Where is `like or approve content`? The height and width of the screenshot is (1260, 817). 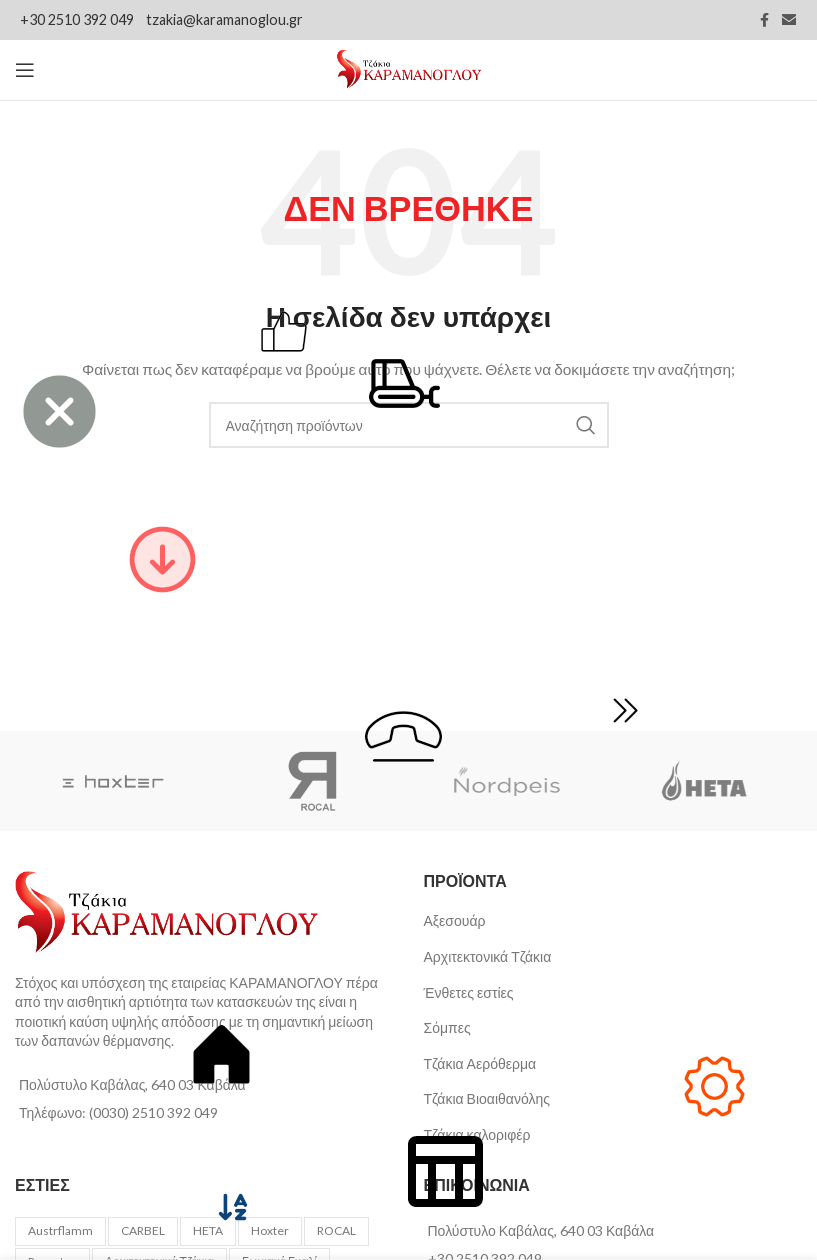
like or approve content is located at coordinates (284, 334).